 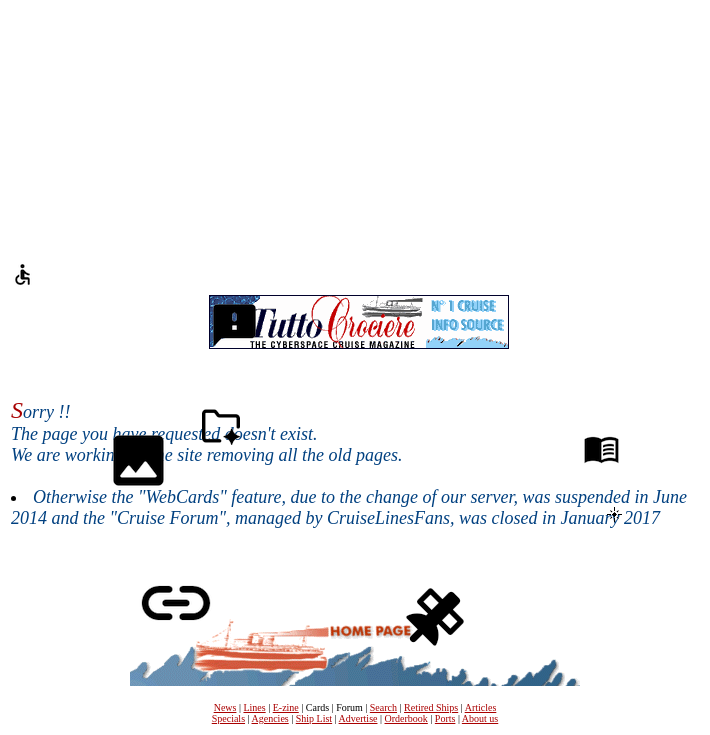 What do you see at coordinates (435, 617) in the screenshot?
I see `access satellite connection settings` at bounding box center [435, 617].